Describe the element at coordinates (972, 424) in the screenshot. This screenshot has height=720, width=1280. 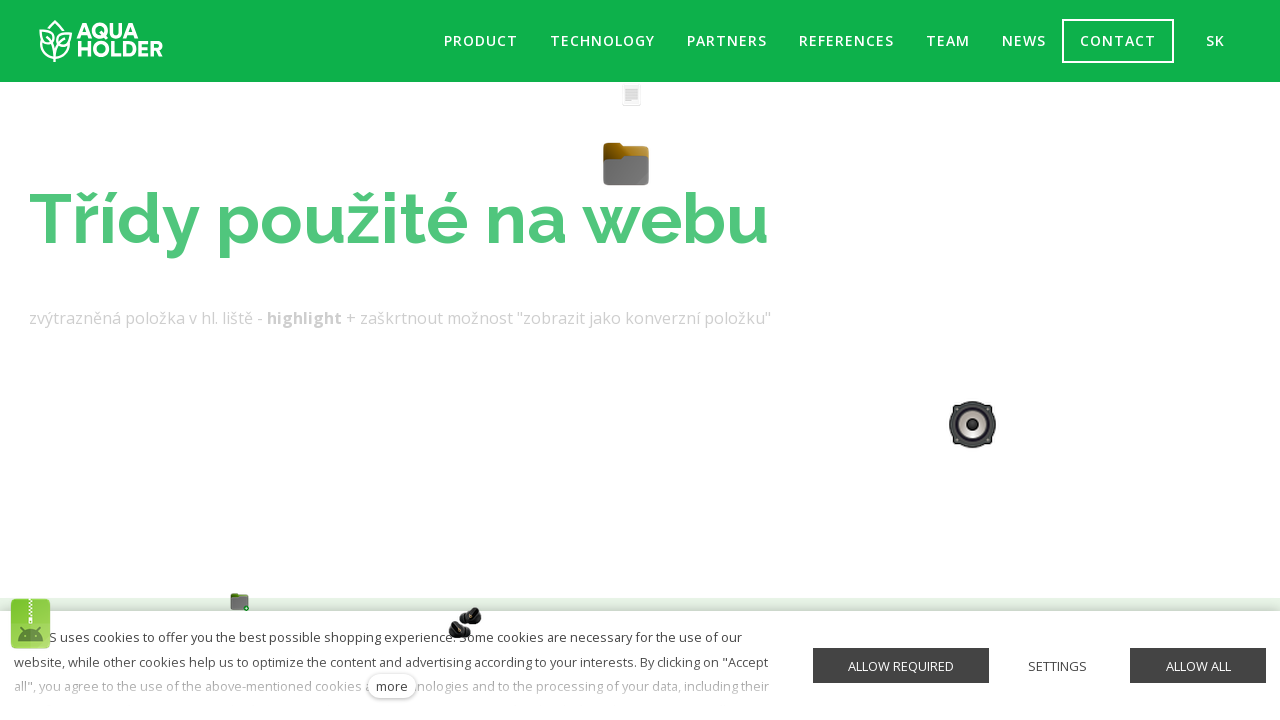
I see `adjust speaker or audio output settings` at that location.